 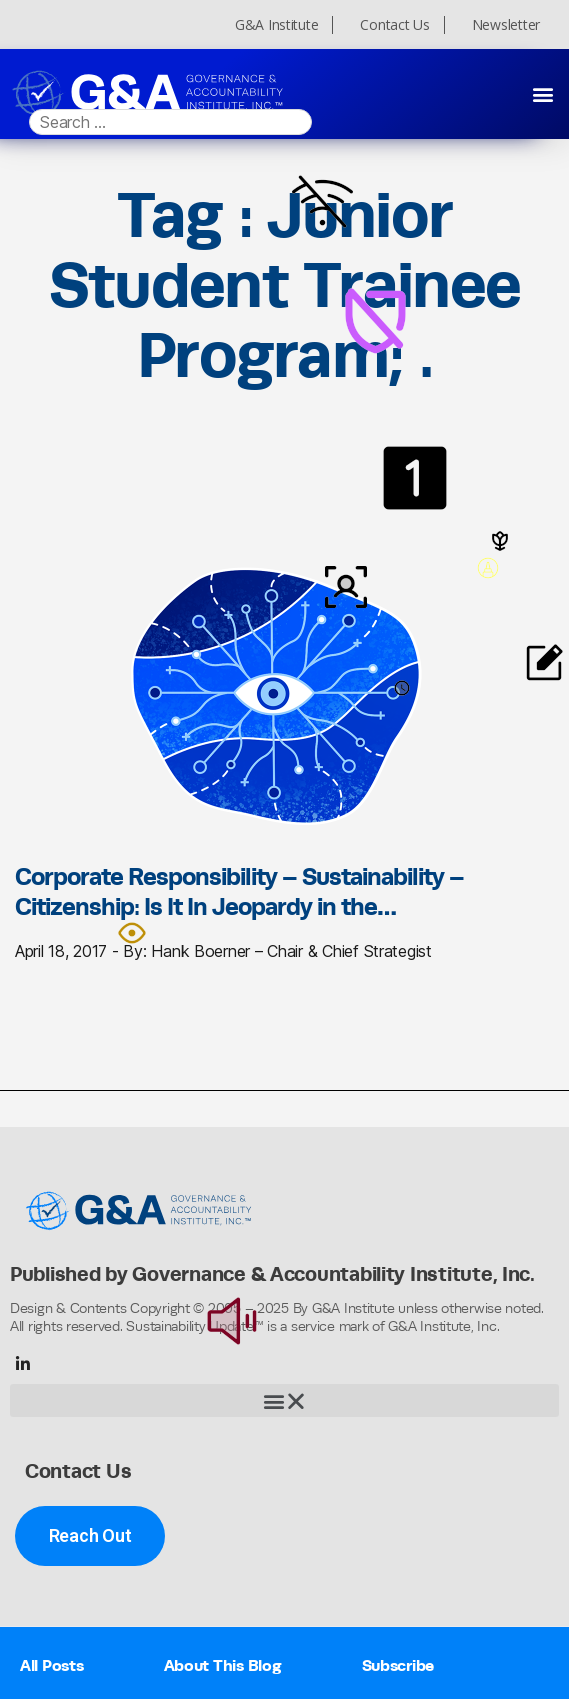 I want to click on volume set to high, so click(x=231, y=1321).